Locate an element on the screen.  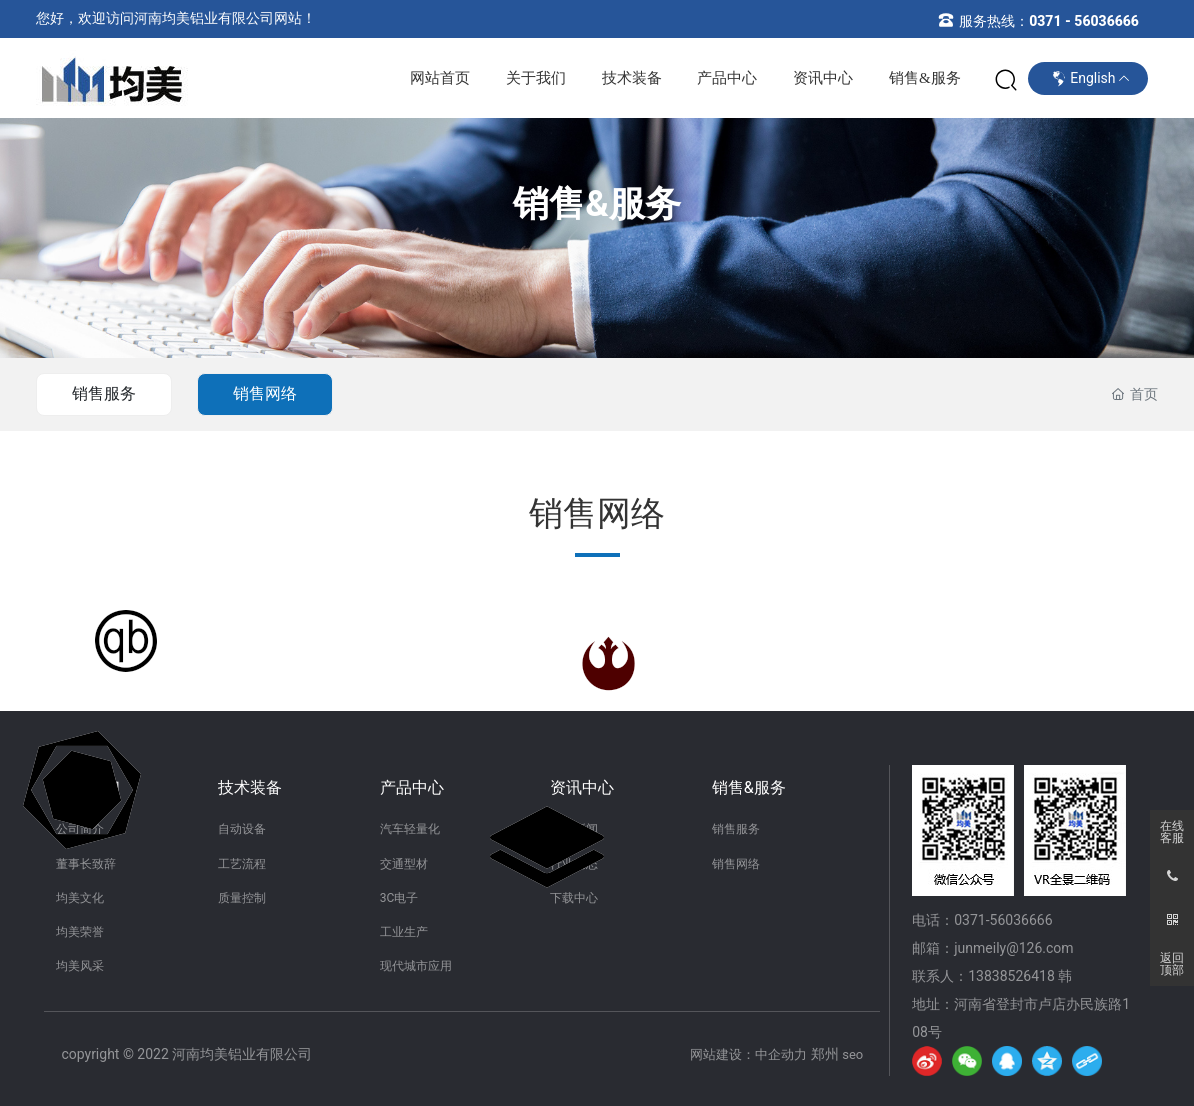
Star Wars Rebel Alliance logo is located at coordinates (608, 663).